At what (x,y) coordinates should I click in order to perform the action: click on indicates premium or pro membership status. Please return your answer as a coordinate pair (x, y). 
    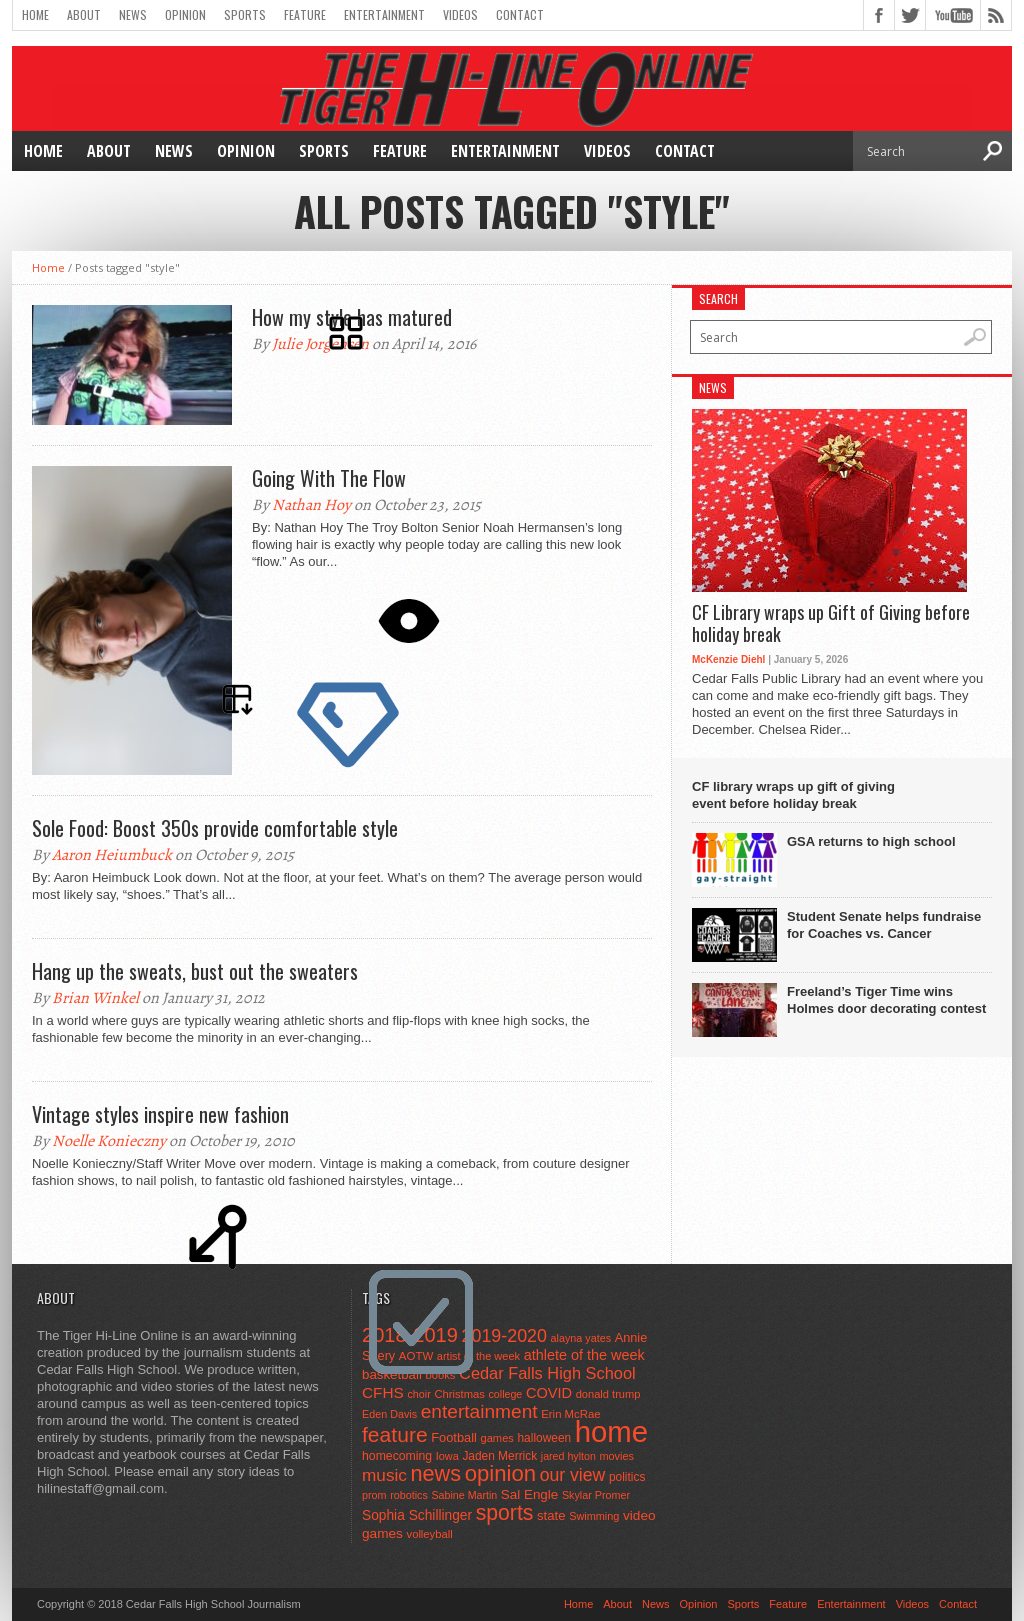
    Looking at the image, I should click on (348, 723).